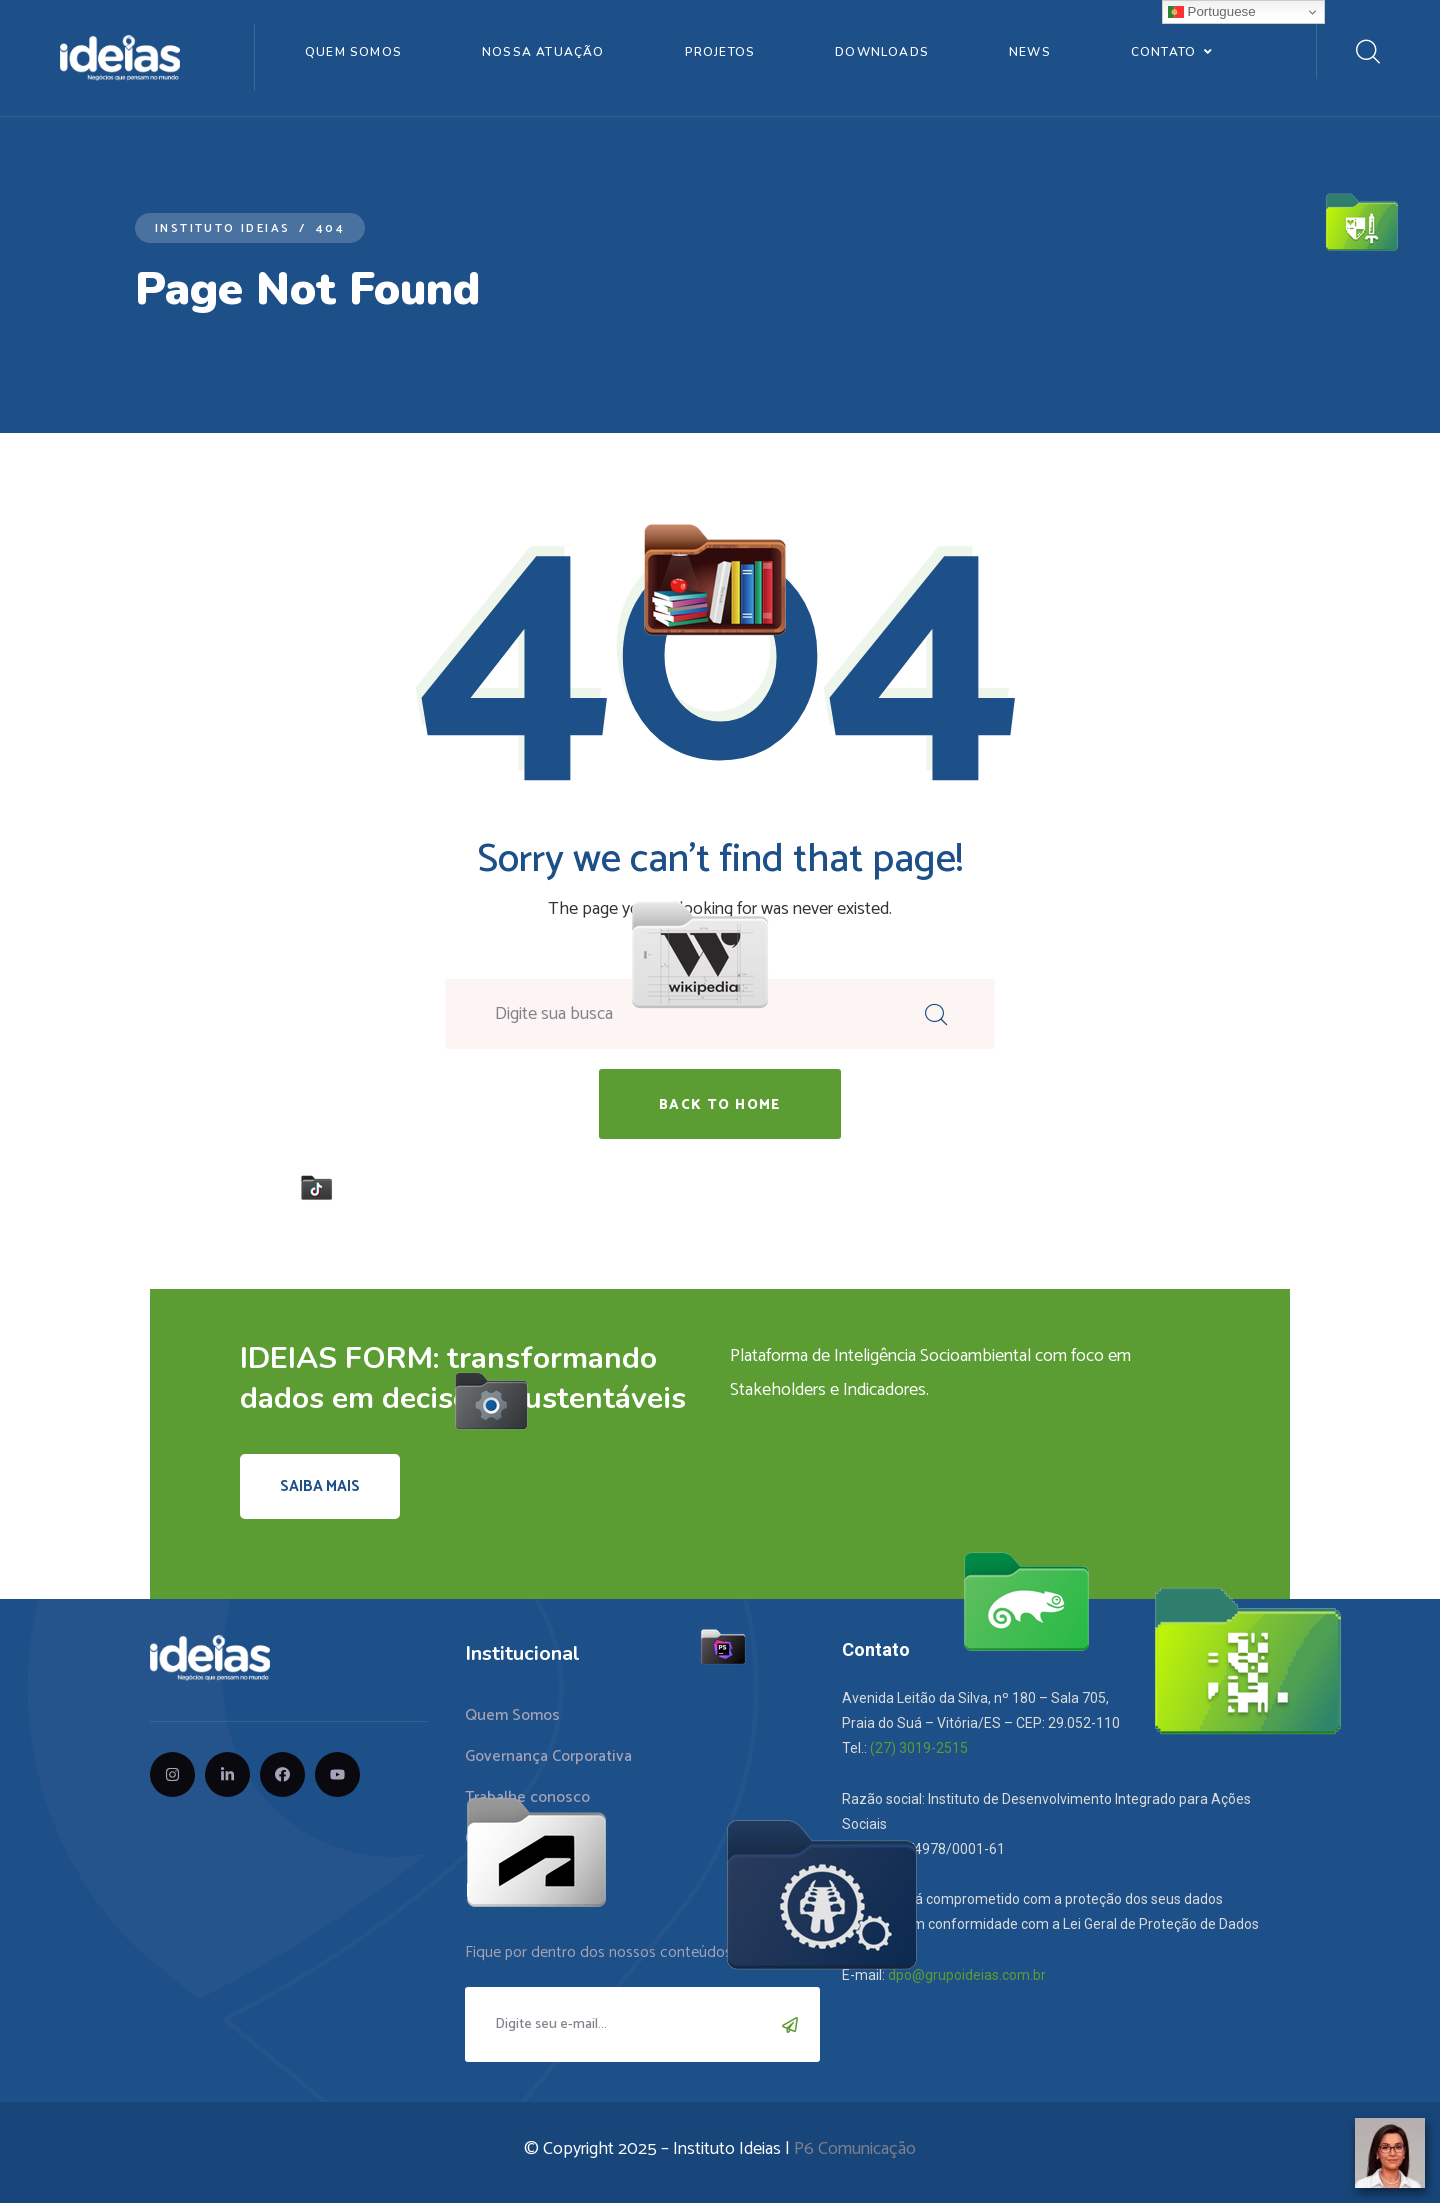 This screenshot has width=1440, height=2203. Describe the element at coordinates (723, 1648) in the screenshot. I see `folder containing phpstorm project files` at that location.